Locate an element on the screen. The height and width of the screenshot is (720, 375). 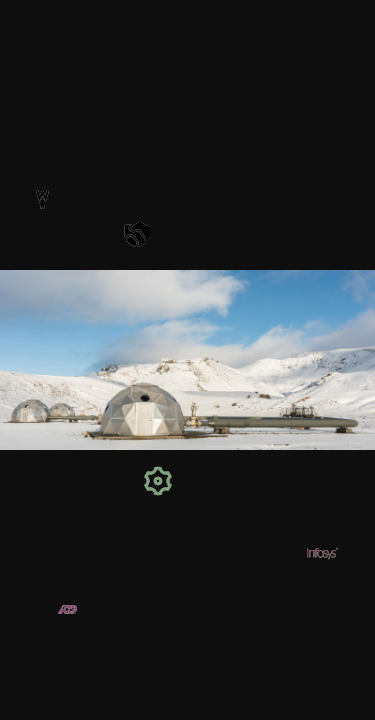
access ADP payroll and HR services is located at coordinates (67, 609).